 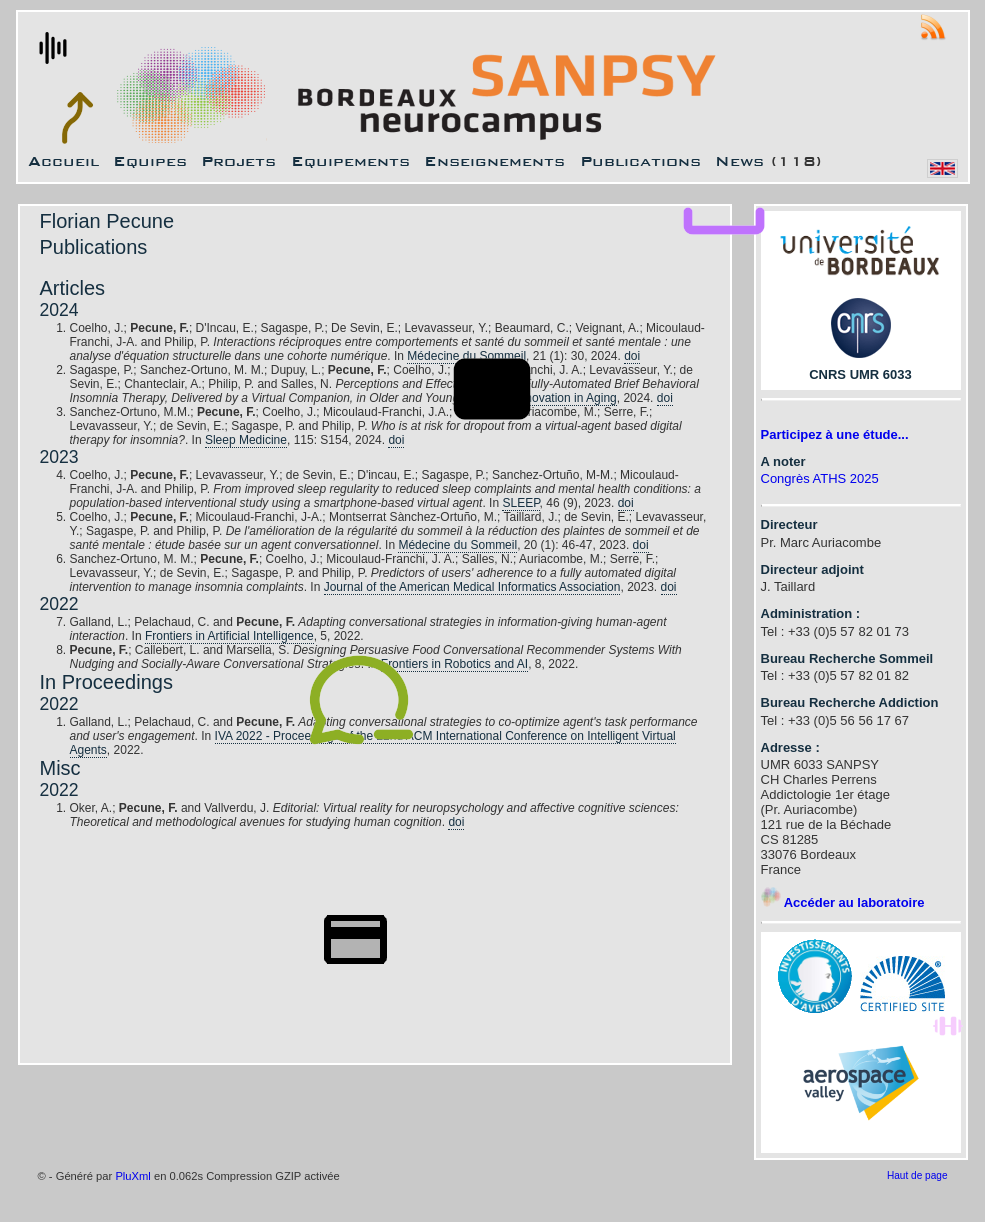 I want to click on access workout or fitness features, so click(x=948, y=1026).